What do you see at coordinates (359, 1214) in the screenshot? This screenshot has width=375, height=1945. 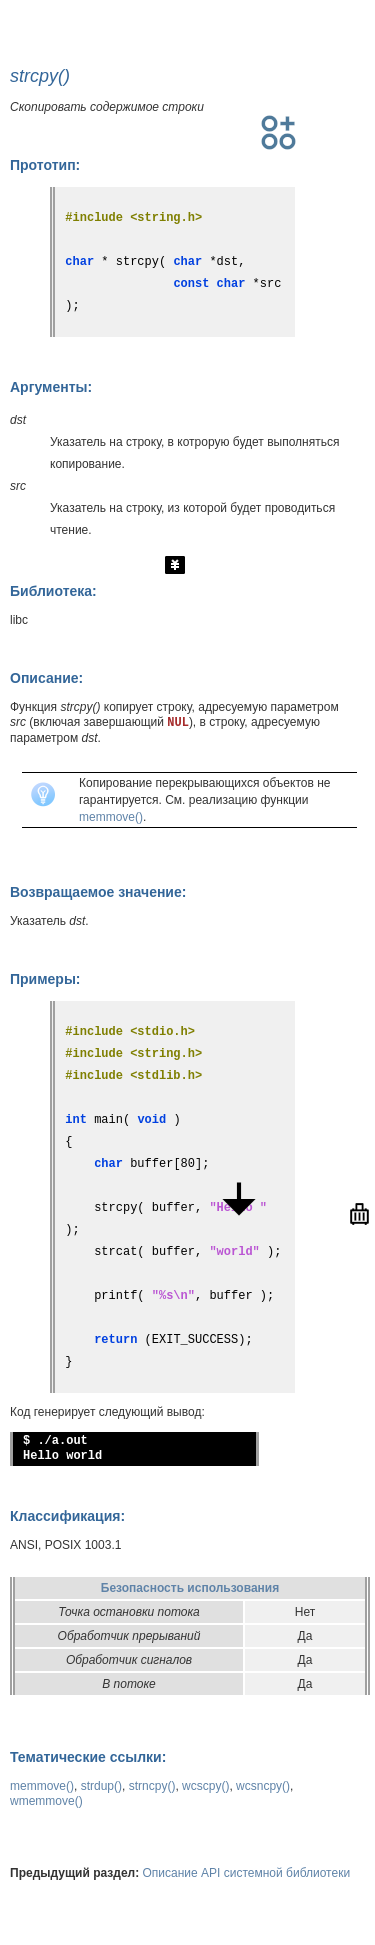 I see `access travel or trip planning features` at bounding box center [359, 1214].